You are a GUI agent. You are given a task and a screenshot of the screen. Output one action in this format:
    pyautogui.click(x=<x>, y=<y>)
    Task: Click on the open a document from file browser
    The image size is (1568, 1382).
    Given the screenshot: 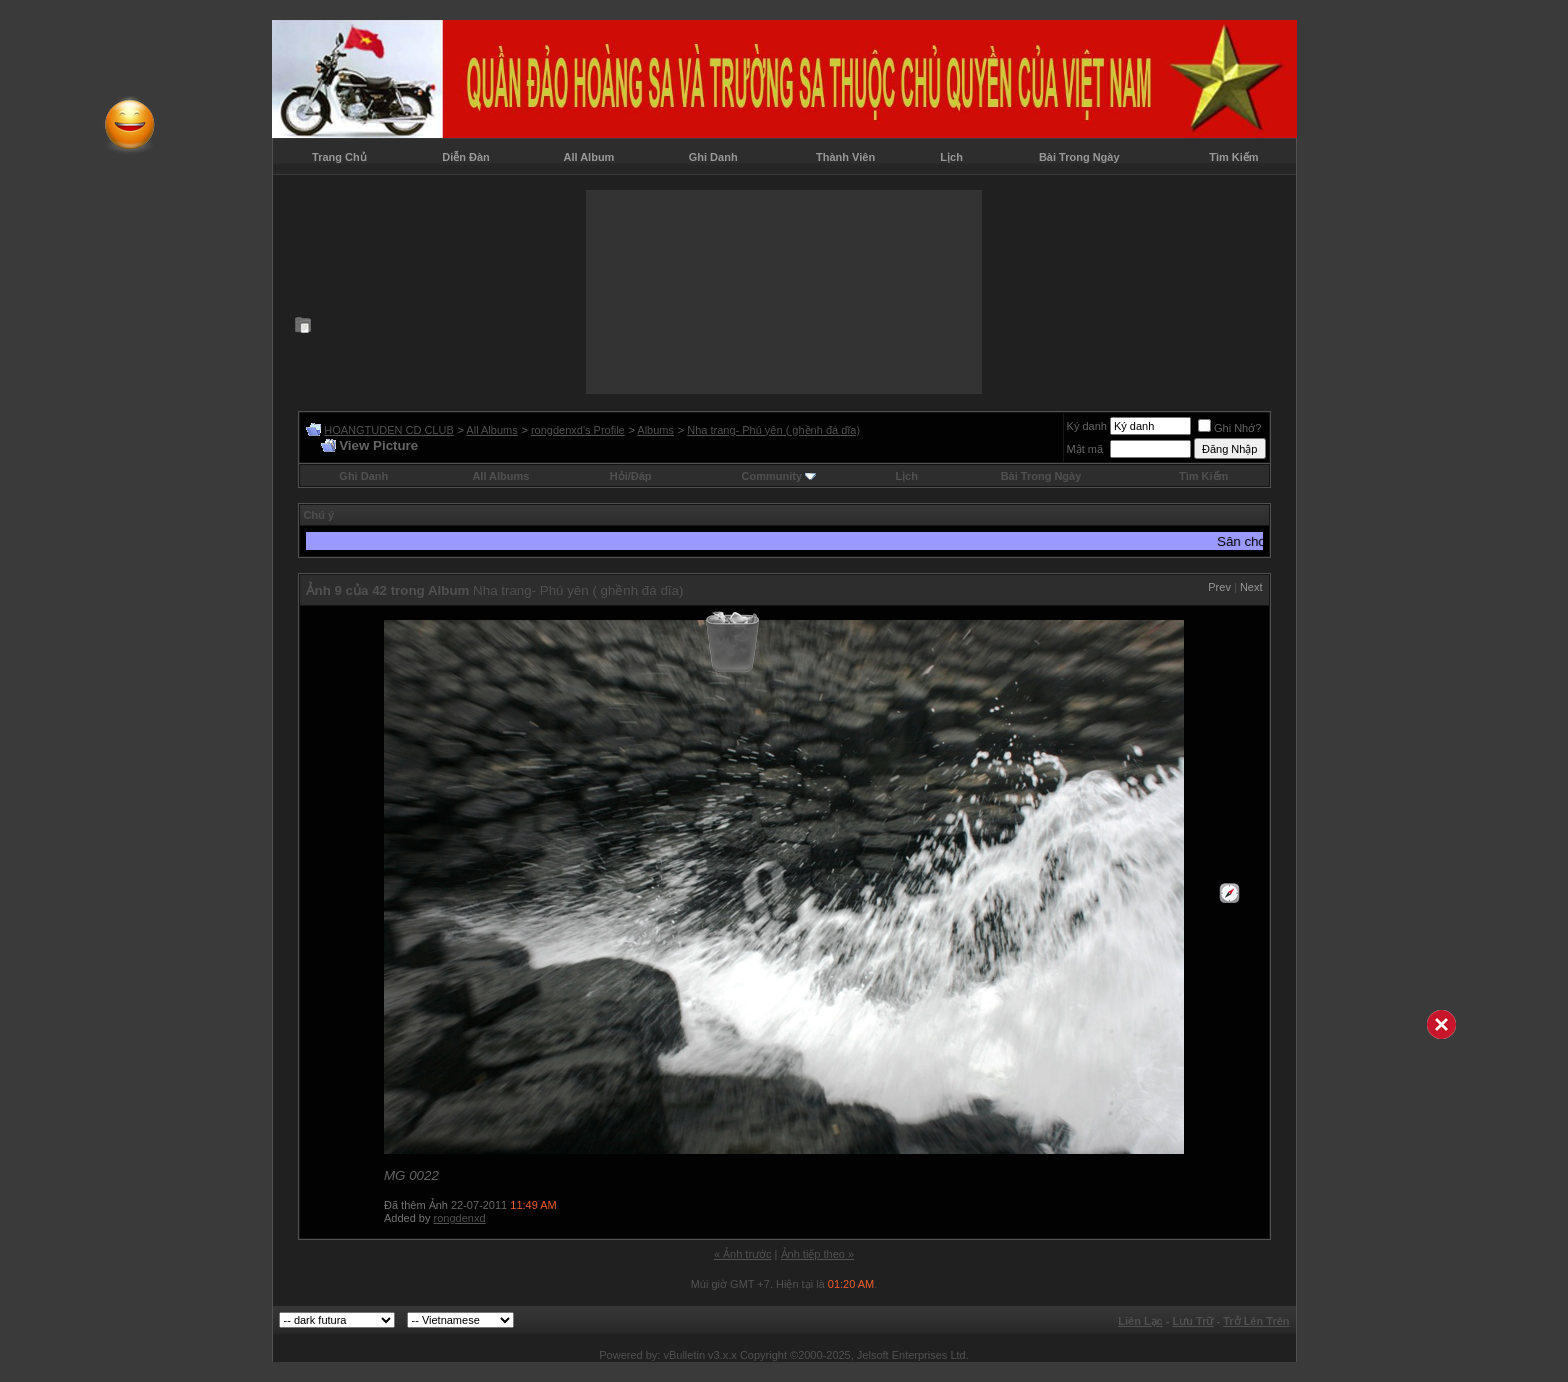 What is the action you would take?
    pyautogui.click(x=303, y=325)
    